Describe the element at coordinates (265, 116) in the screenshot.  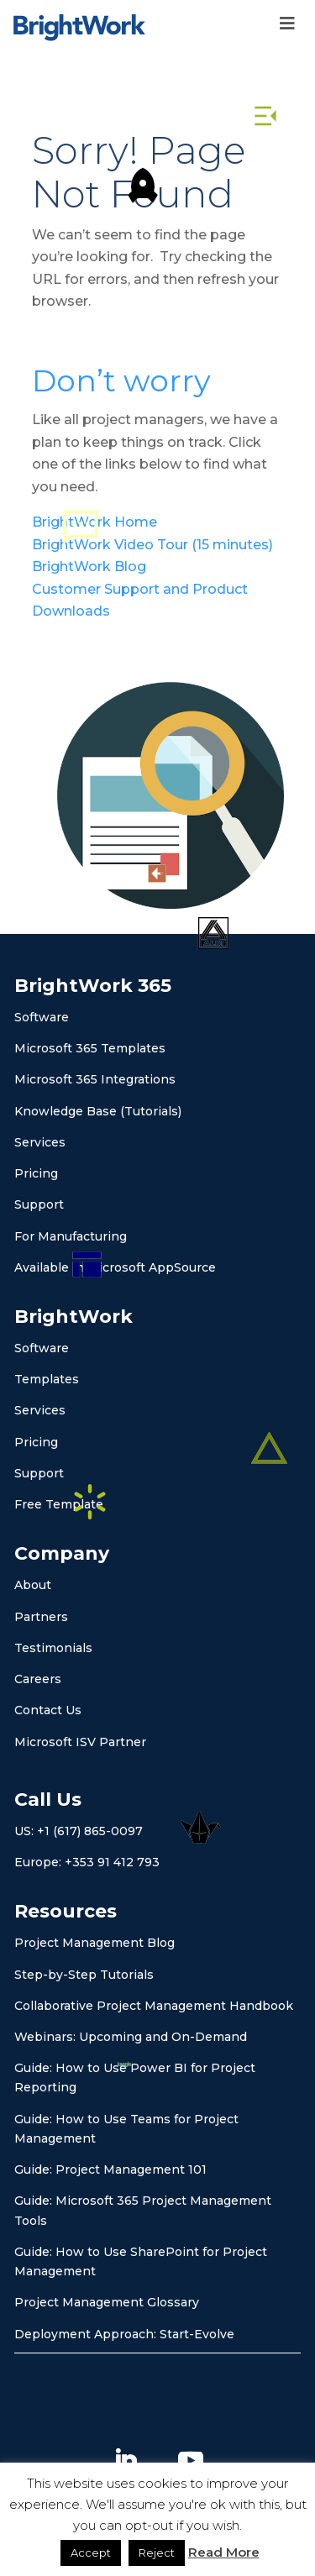
I see `collapse sidebar or navigation panel` at that location.